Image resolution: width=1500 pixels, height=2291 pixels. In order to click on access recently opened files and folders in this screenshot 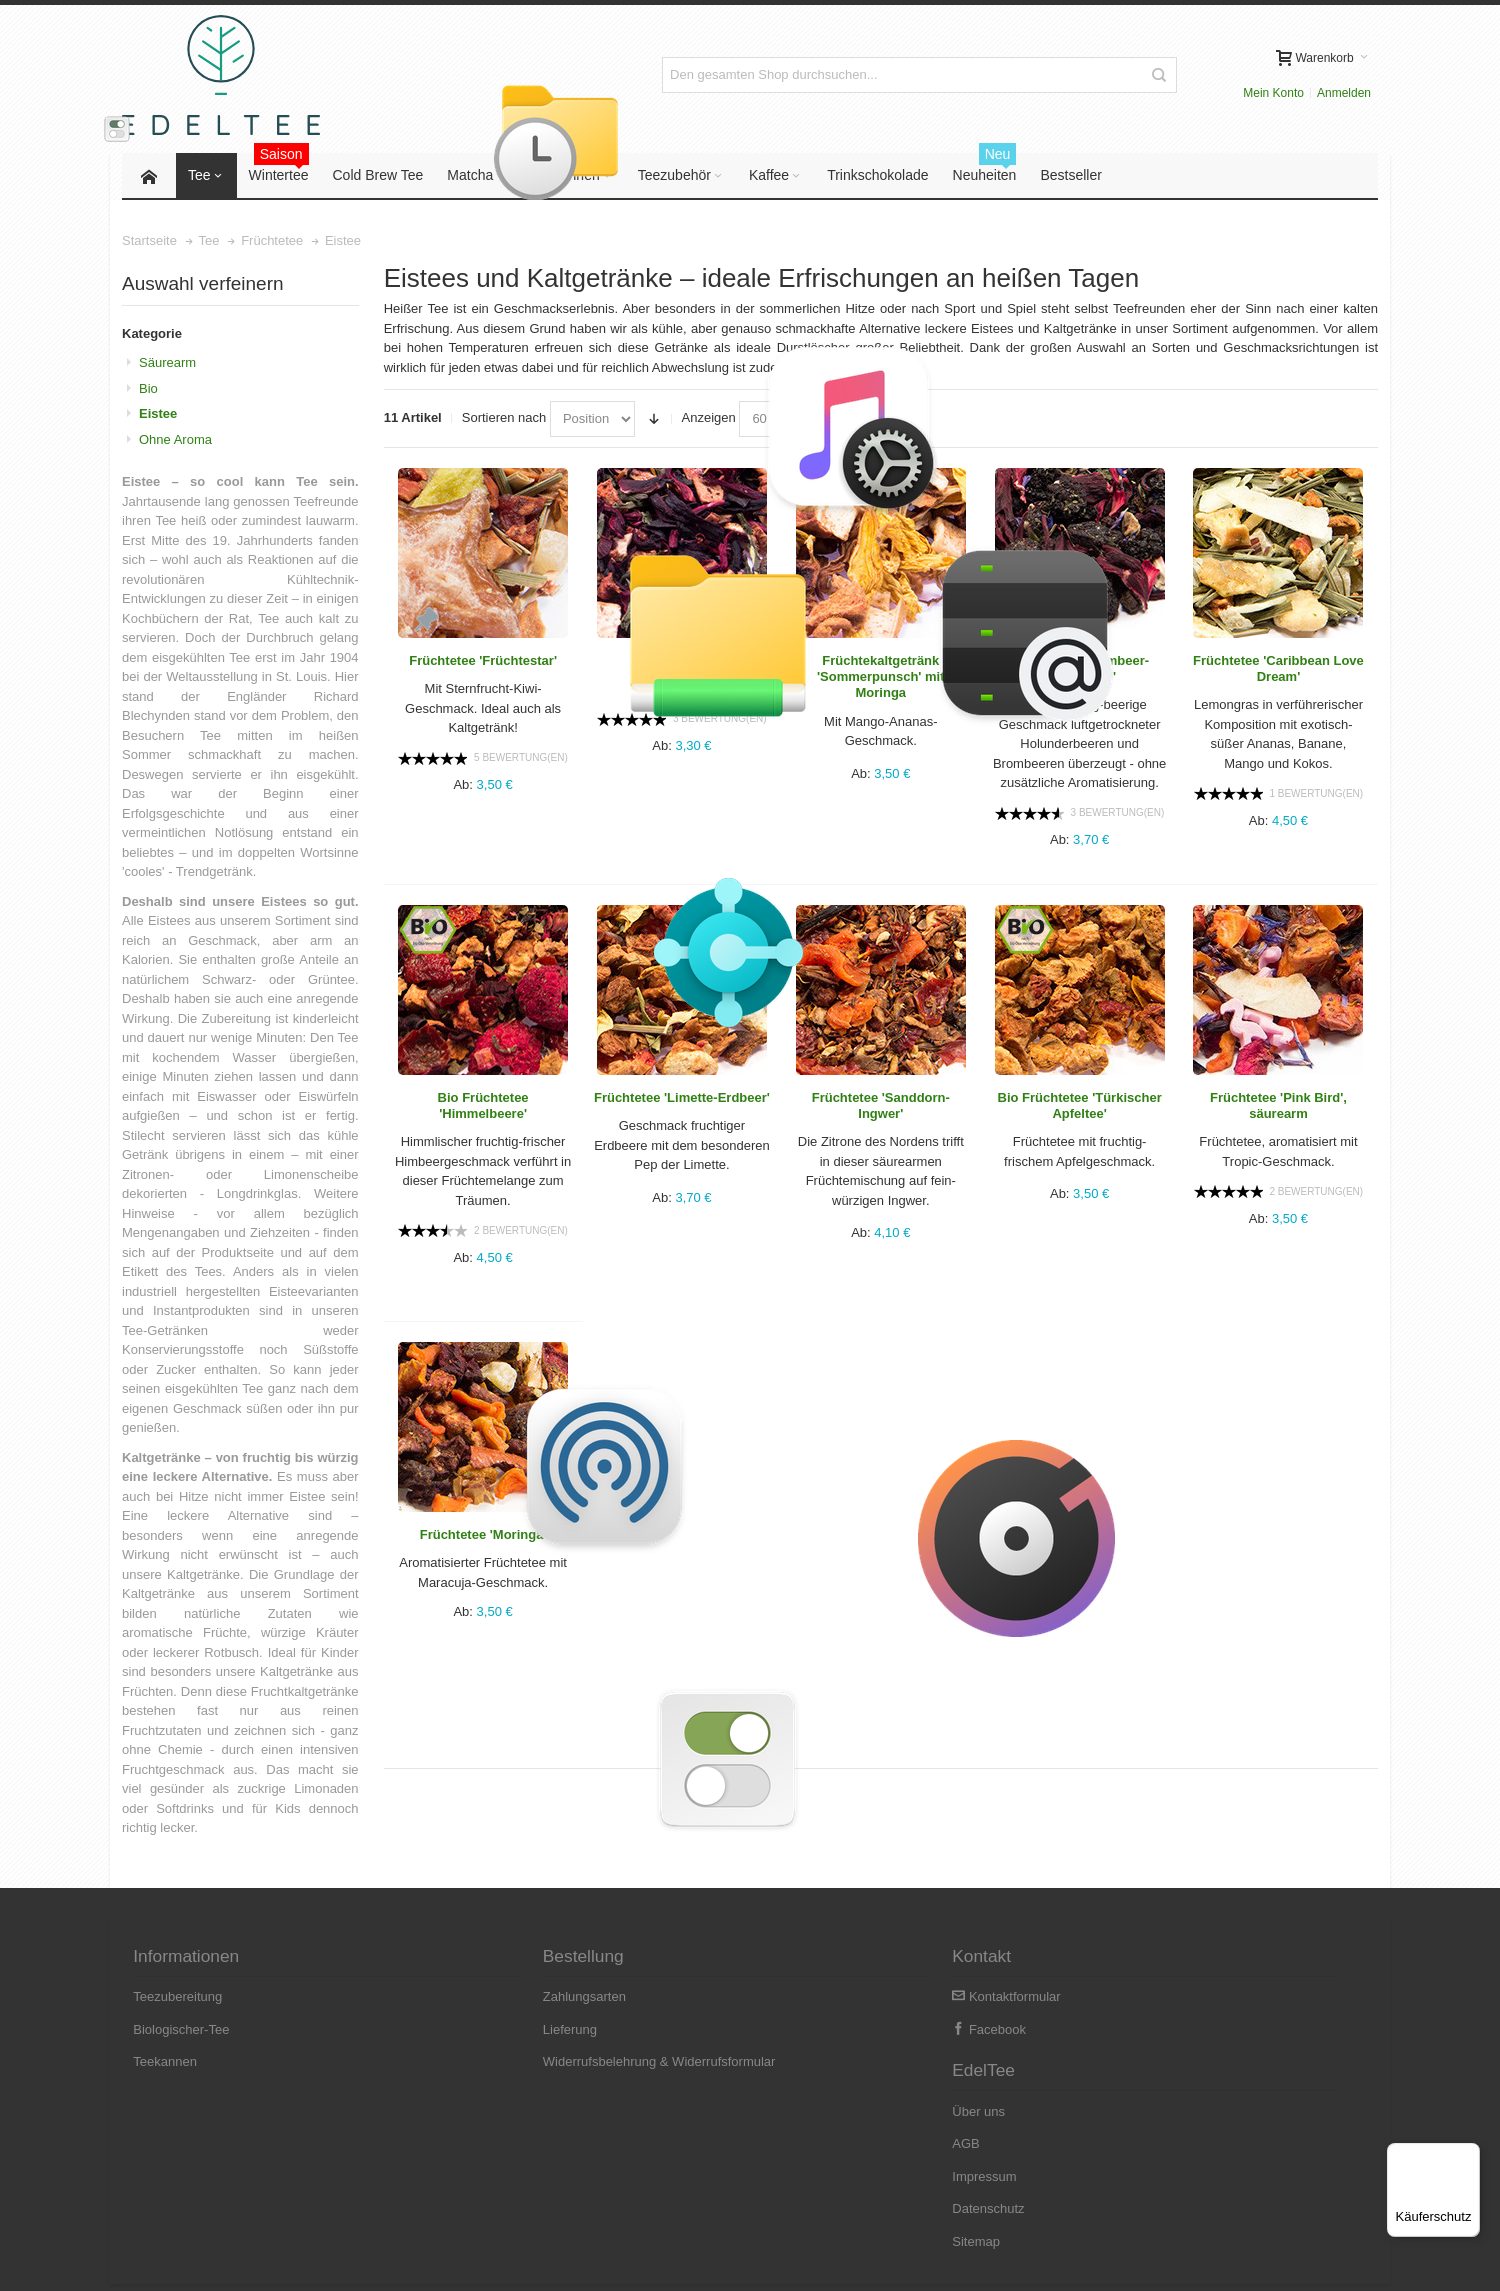, I will do `click(560, 134)`.